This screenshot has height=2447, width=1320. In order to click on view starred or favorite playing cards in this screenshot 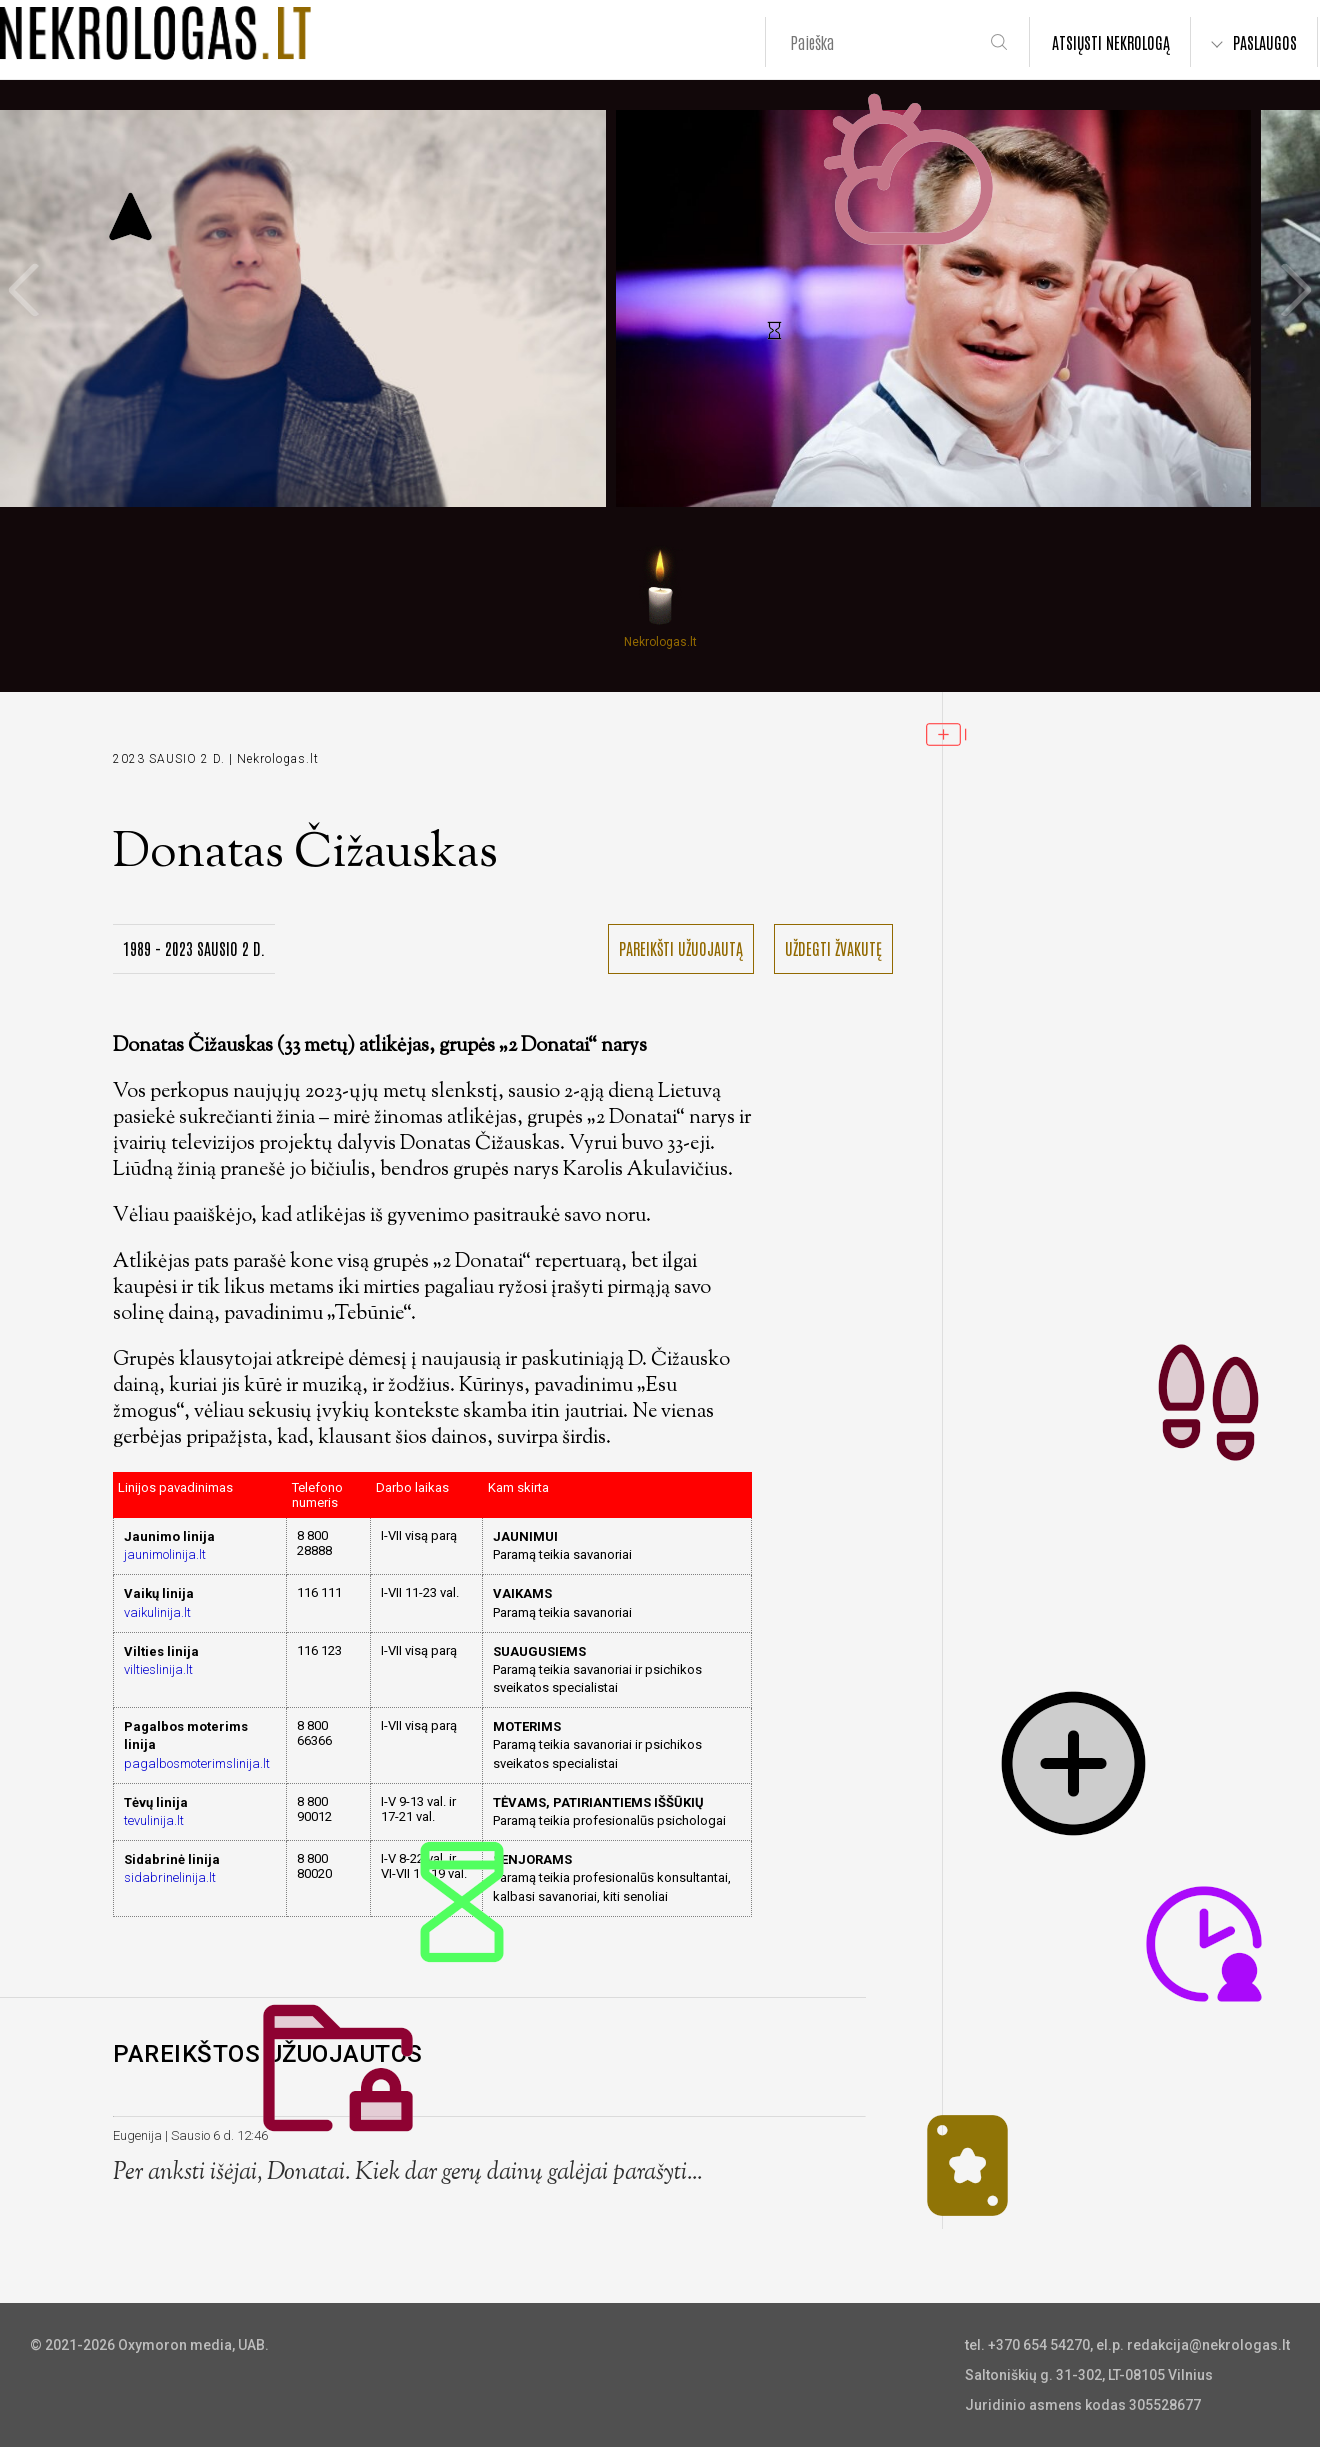, I will do `click(967, 2165)`.